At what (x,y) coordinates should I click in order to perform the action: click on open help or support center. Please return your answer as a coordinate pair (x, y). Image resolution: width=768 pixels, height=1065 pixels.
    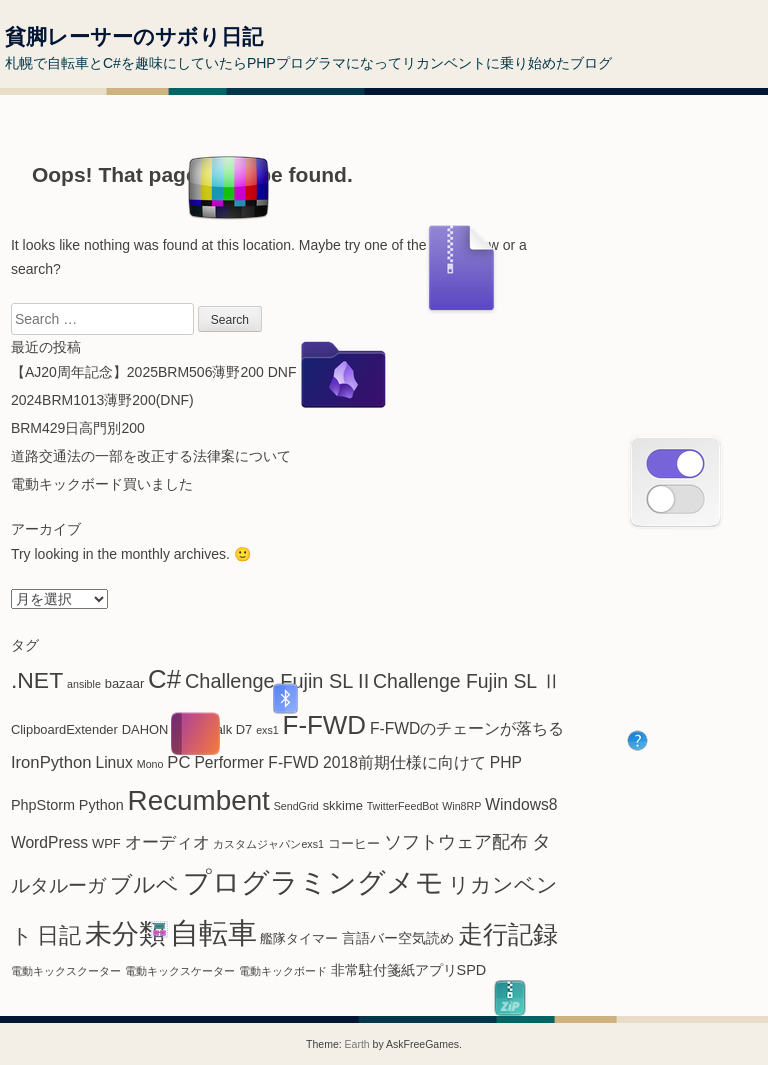
    Looking at the image, I should click on (637, 740).